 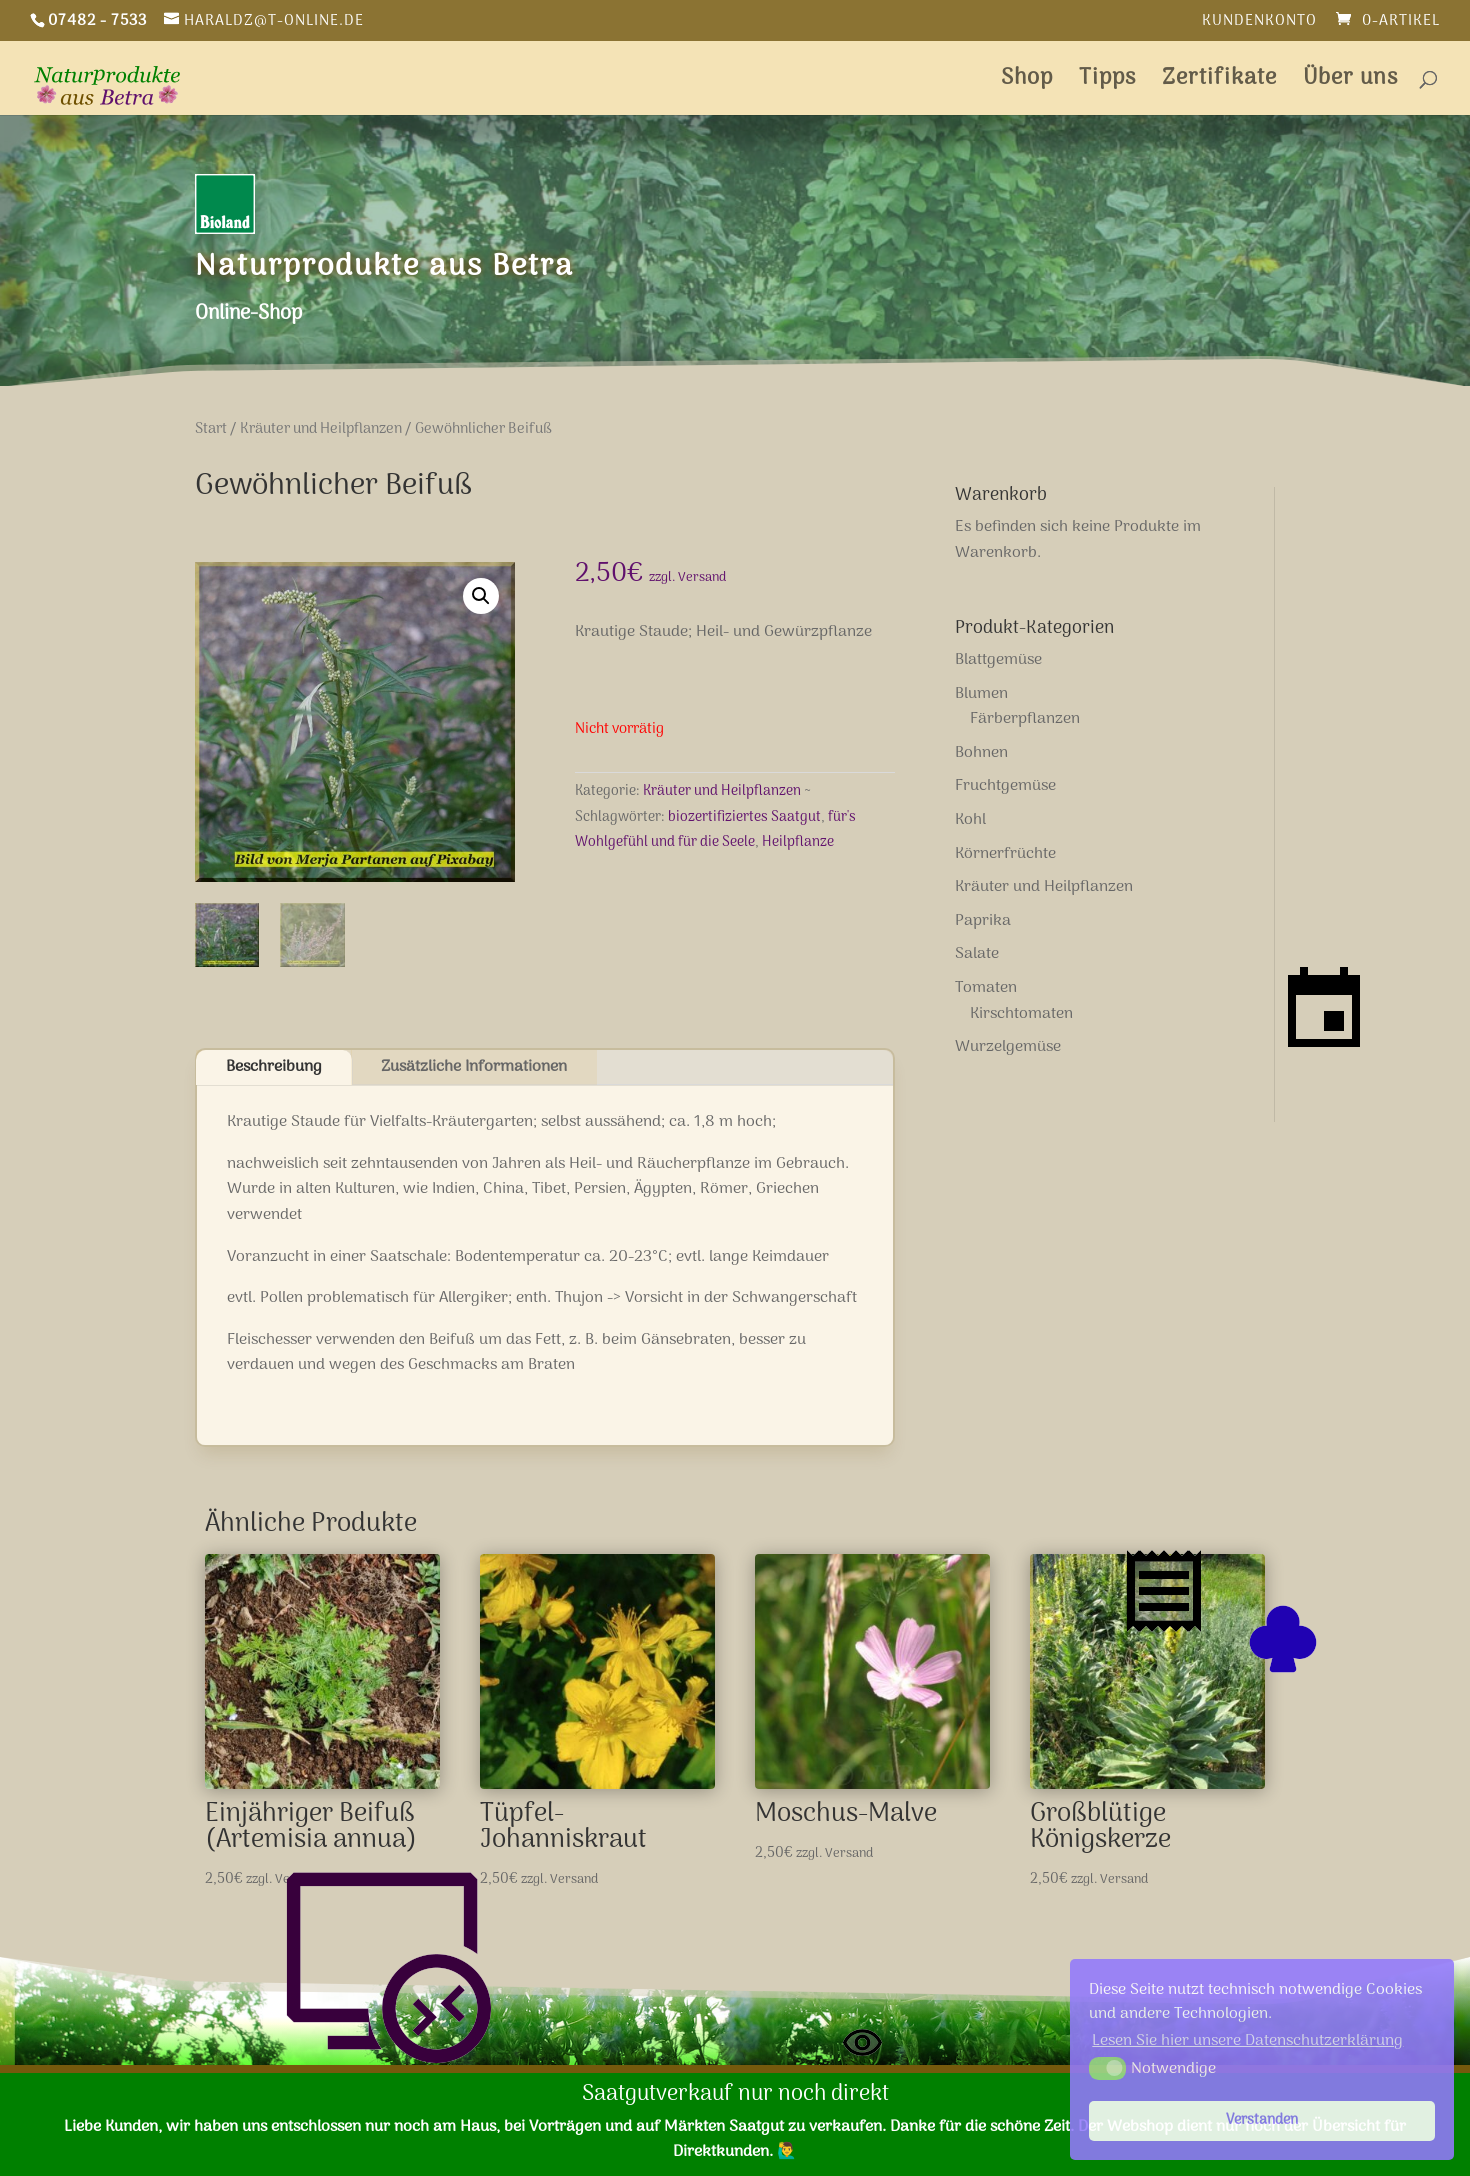 I want to click on access remote desktop connections, so click(x=386, y=1958).